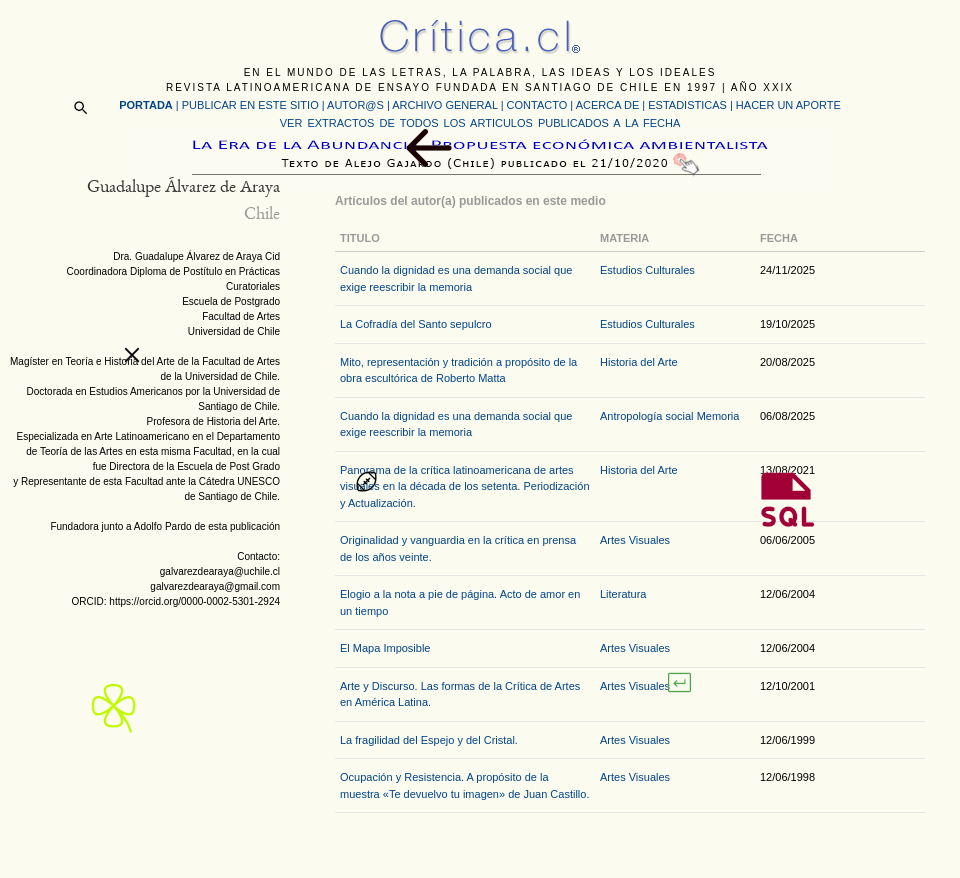 Image resolution: width=960 pixels, height=878 pixels. What do you see at coordinates (786, 502) in the screenshot?
I see `open an SQL database file` at bounding box center [786, 502].